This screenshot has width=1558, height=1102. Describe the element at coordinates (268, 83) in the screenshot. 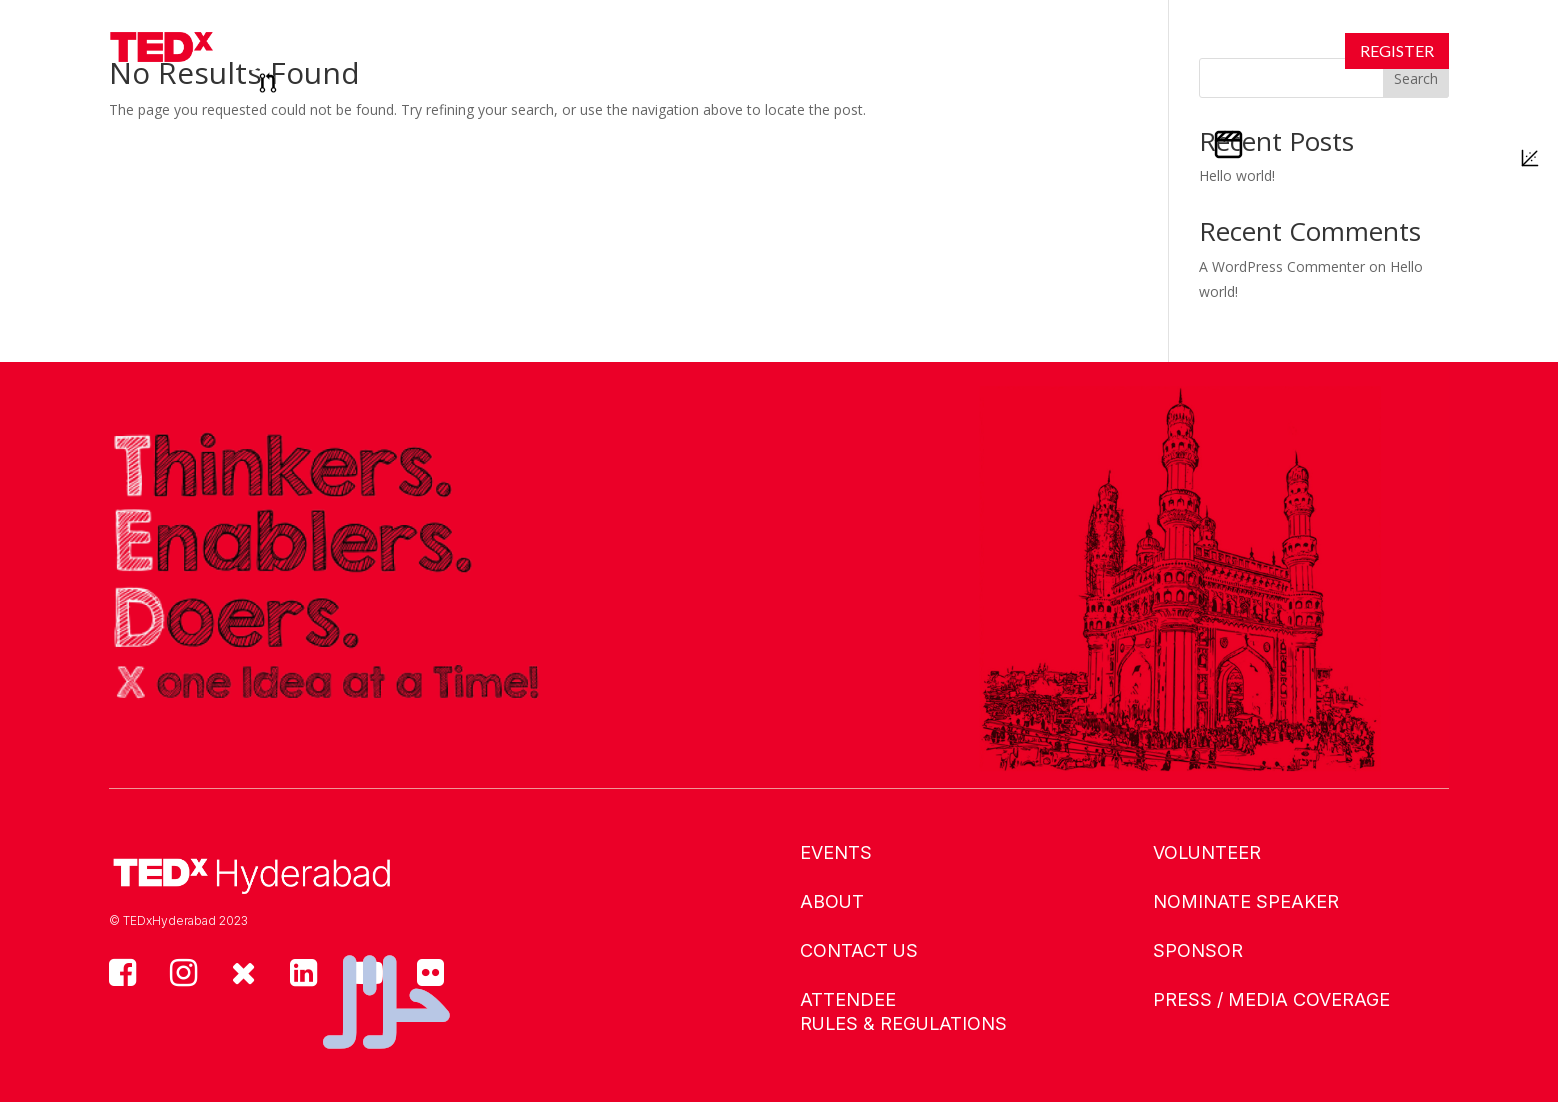

I see `create a new pull request` at that location.